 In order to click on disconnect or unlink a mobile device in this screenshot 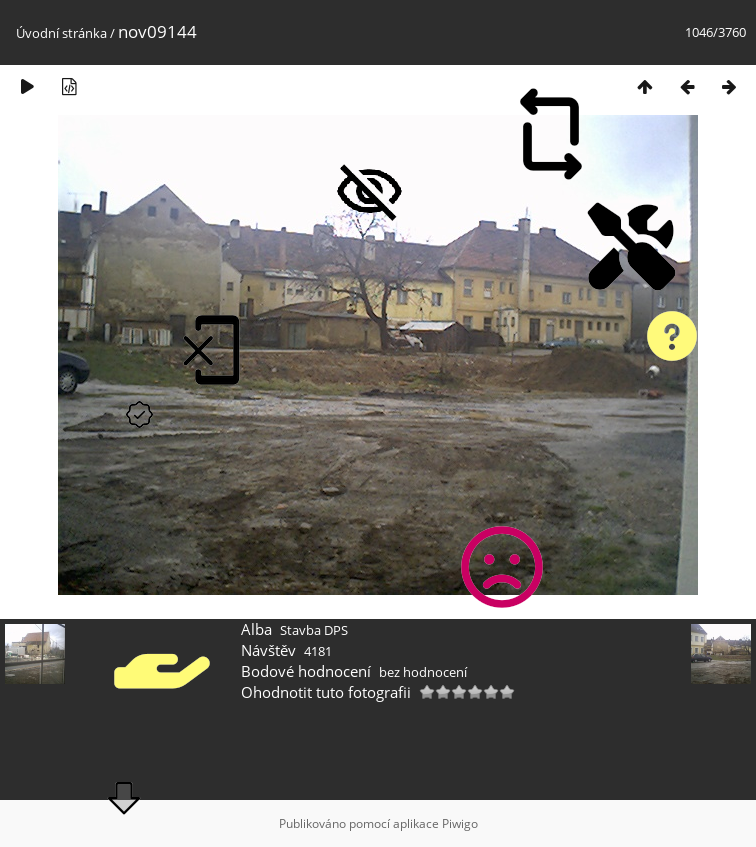, I will do `click(211, 350)`.